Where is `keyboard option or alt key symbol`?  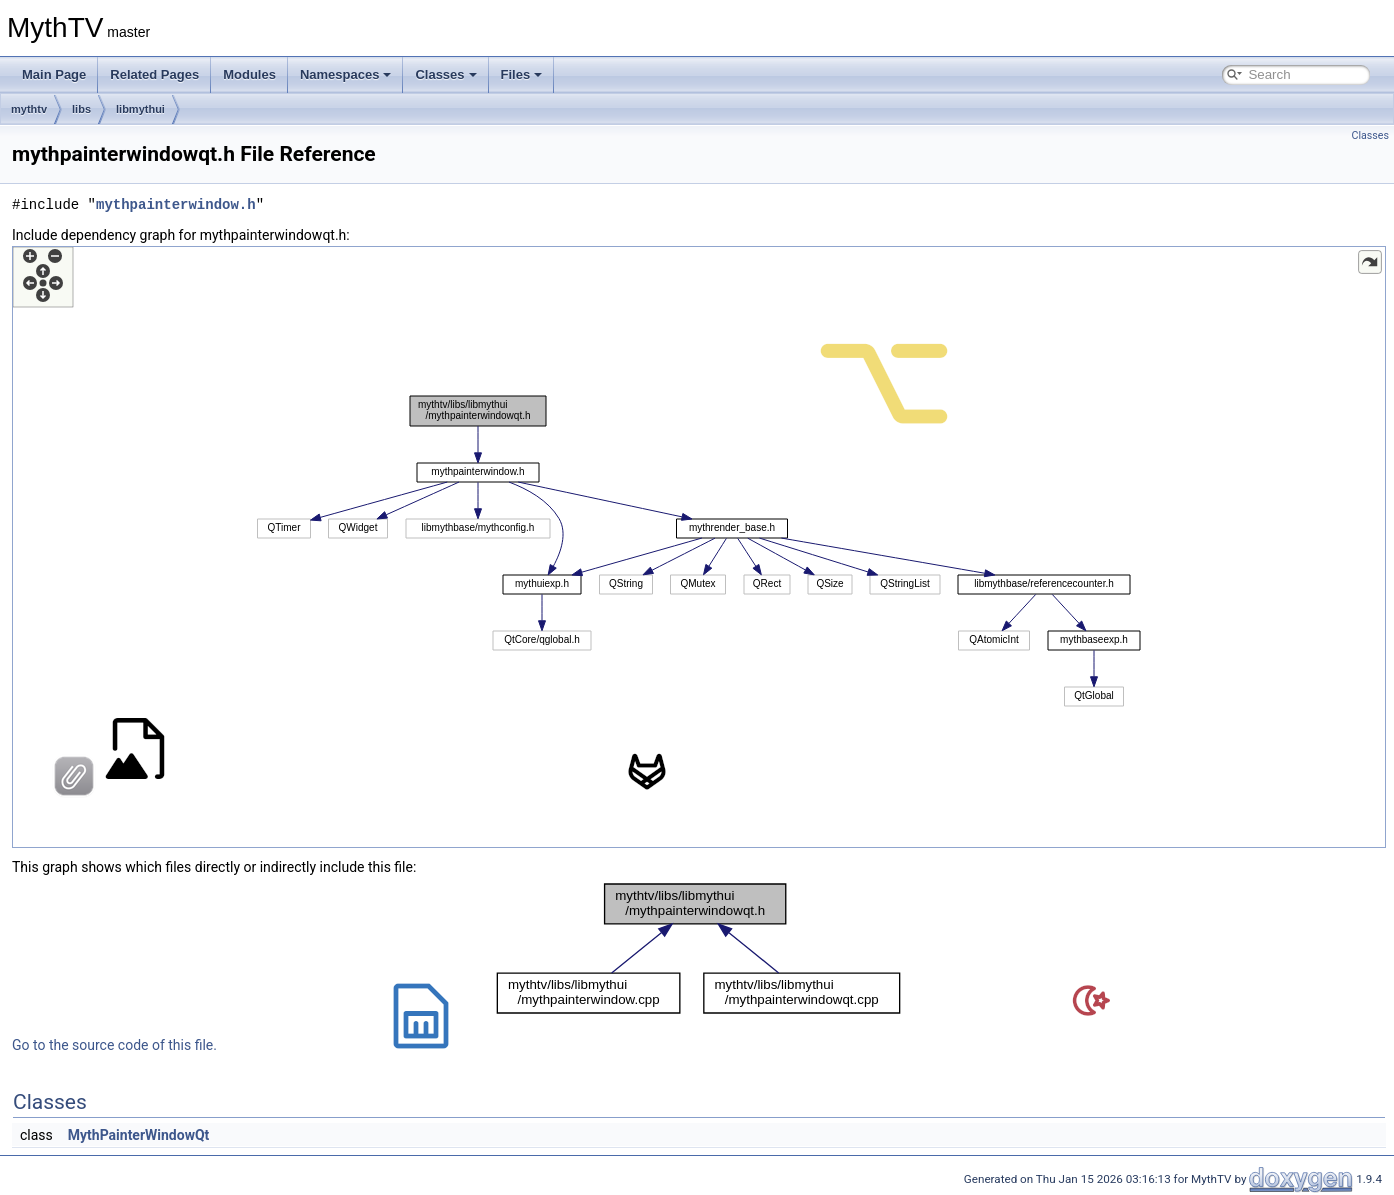
keyboard option or alt key symbol is located at coordinates (884, 379).